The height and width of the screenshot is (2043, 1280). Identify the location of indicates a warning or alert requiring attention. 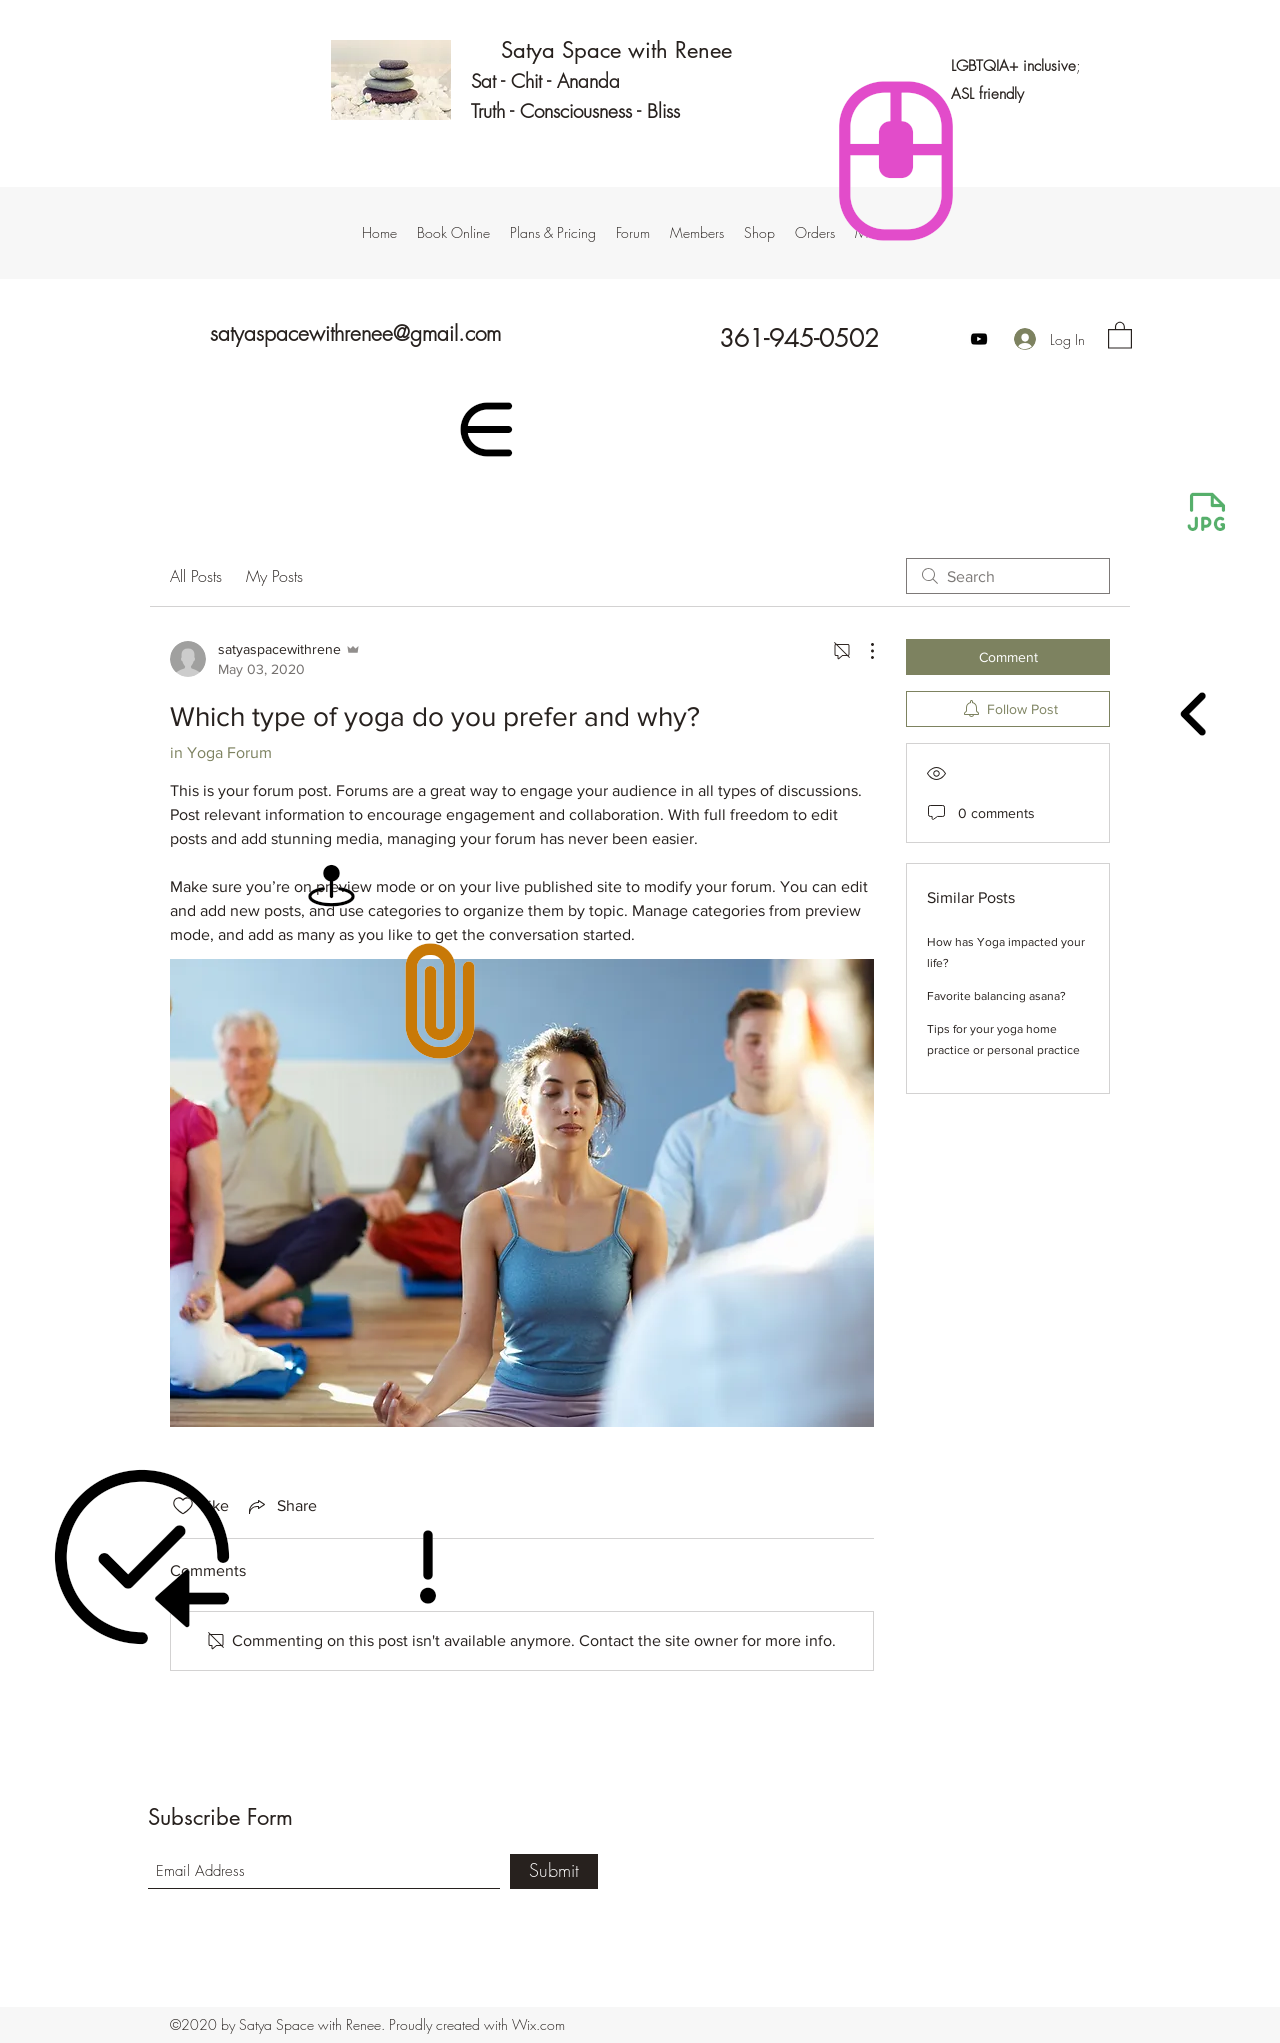
(428, 1567).